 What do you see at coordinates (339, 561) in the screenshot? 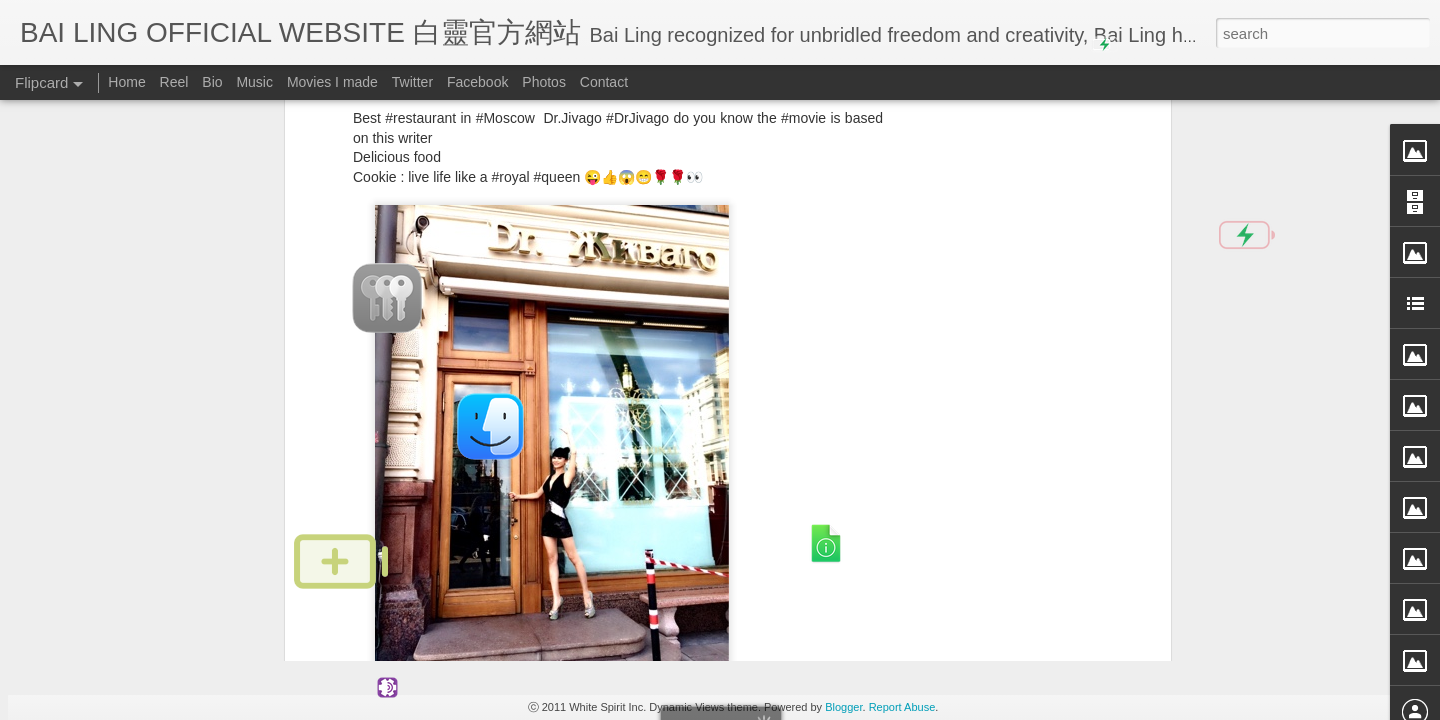
I see `add or extend battery life` at bounding box center [339, 561].